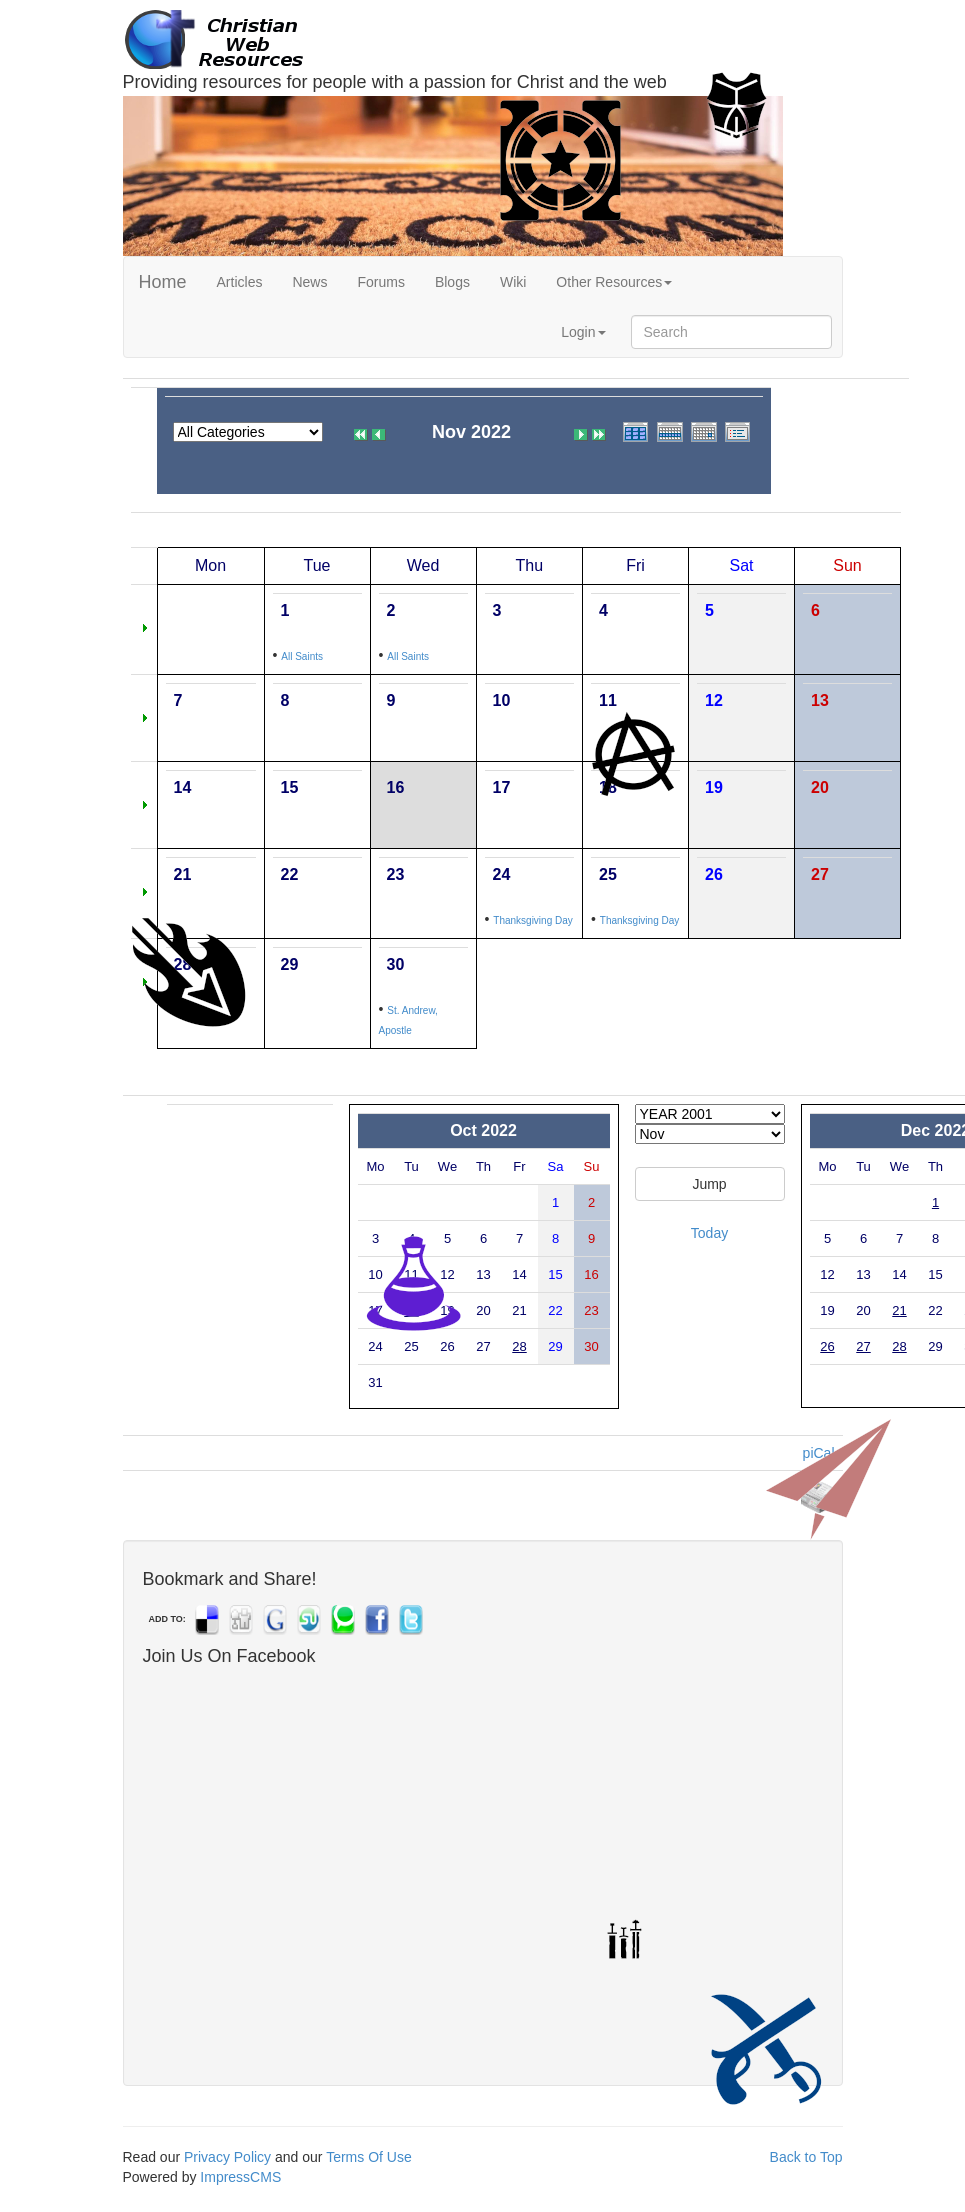 The width and height of the screenshot is (965, 2212). Describe the element at coordinates (828, 1479) in the screenshot. I see `send a message` at that location.